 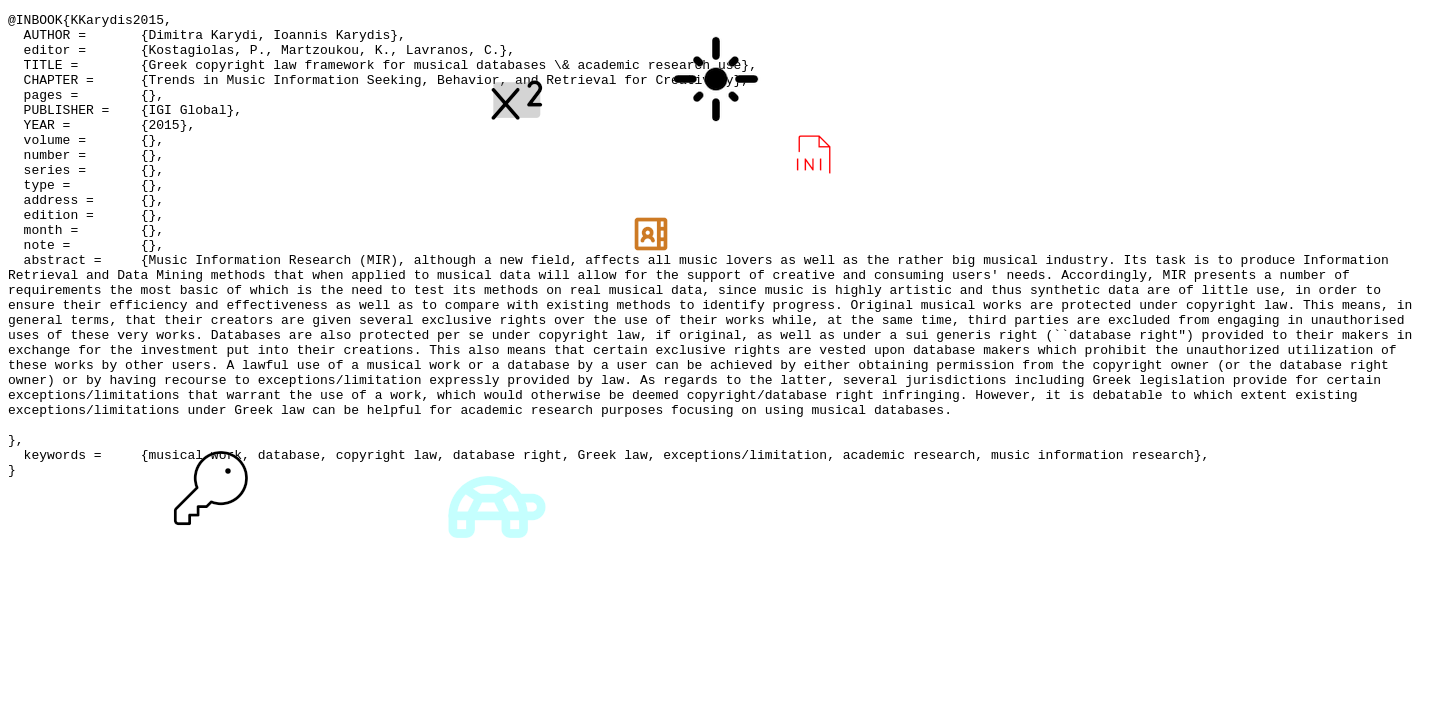 I want to click on open your contacts or address book, so click(x=651, y=234).